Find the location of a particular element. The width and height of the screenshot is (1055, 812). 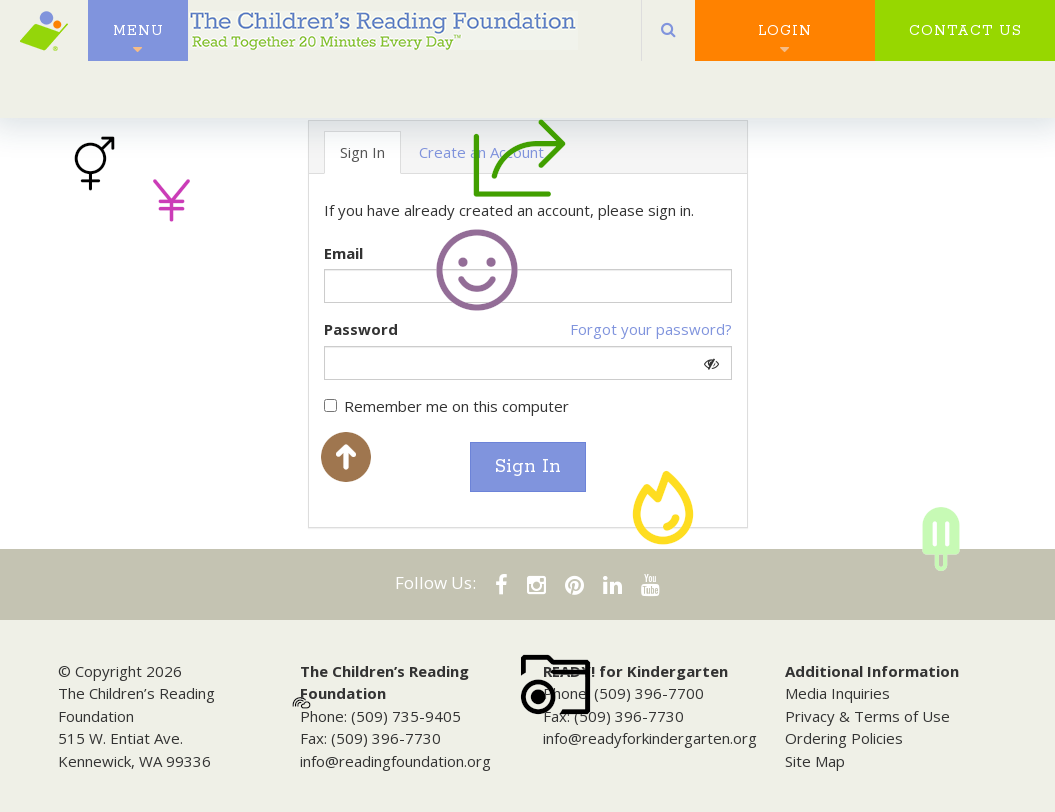

indicates intersex gender identity option is located at coordinates (92, 162).